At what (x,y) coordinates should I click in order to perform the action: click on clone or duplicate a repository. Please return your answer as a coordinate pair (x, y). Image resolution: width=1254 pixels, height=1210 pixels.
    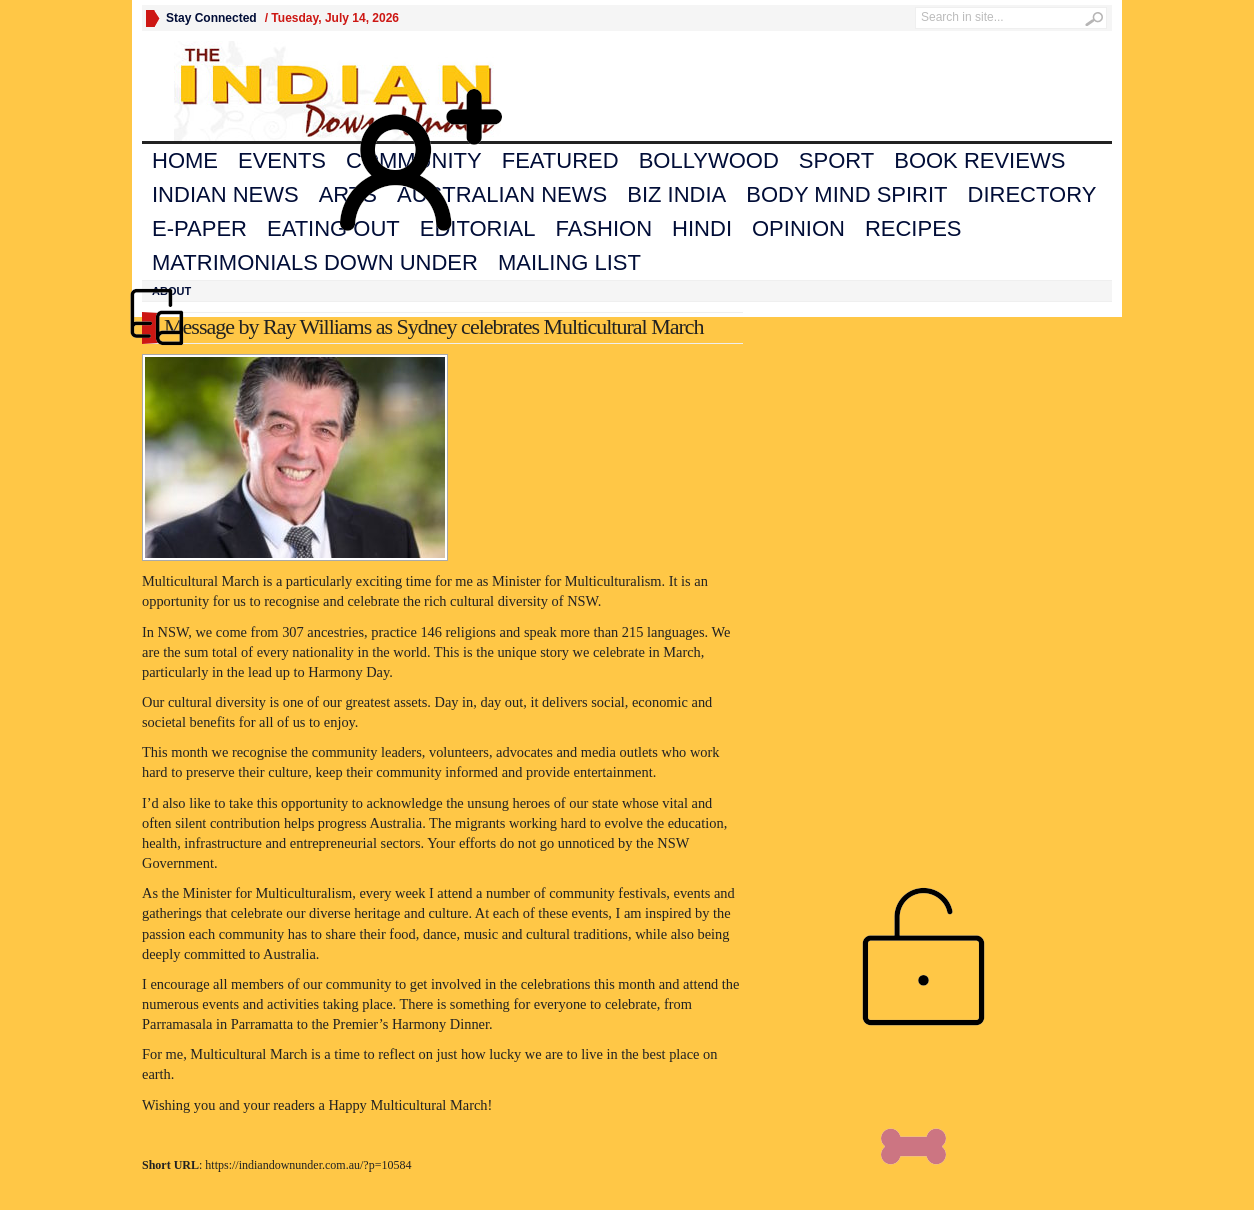
    Looking at the image, I should click on (155, 317).